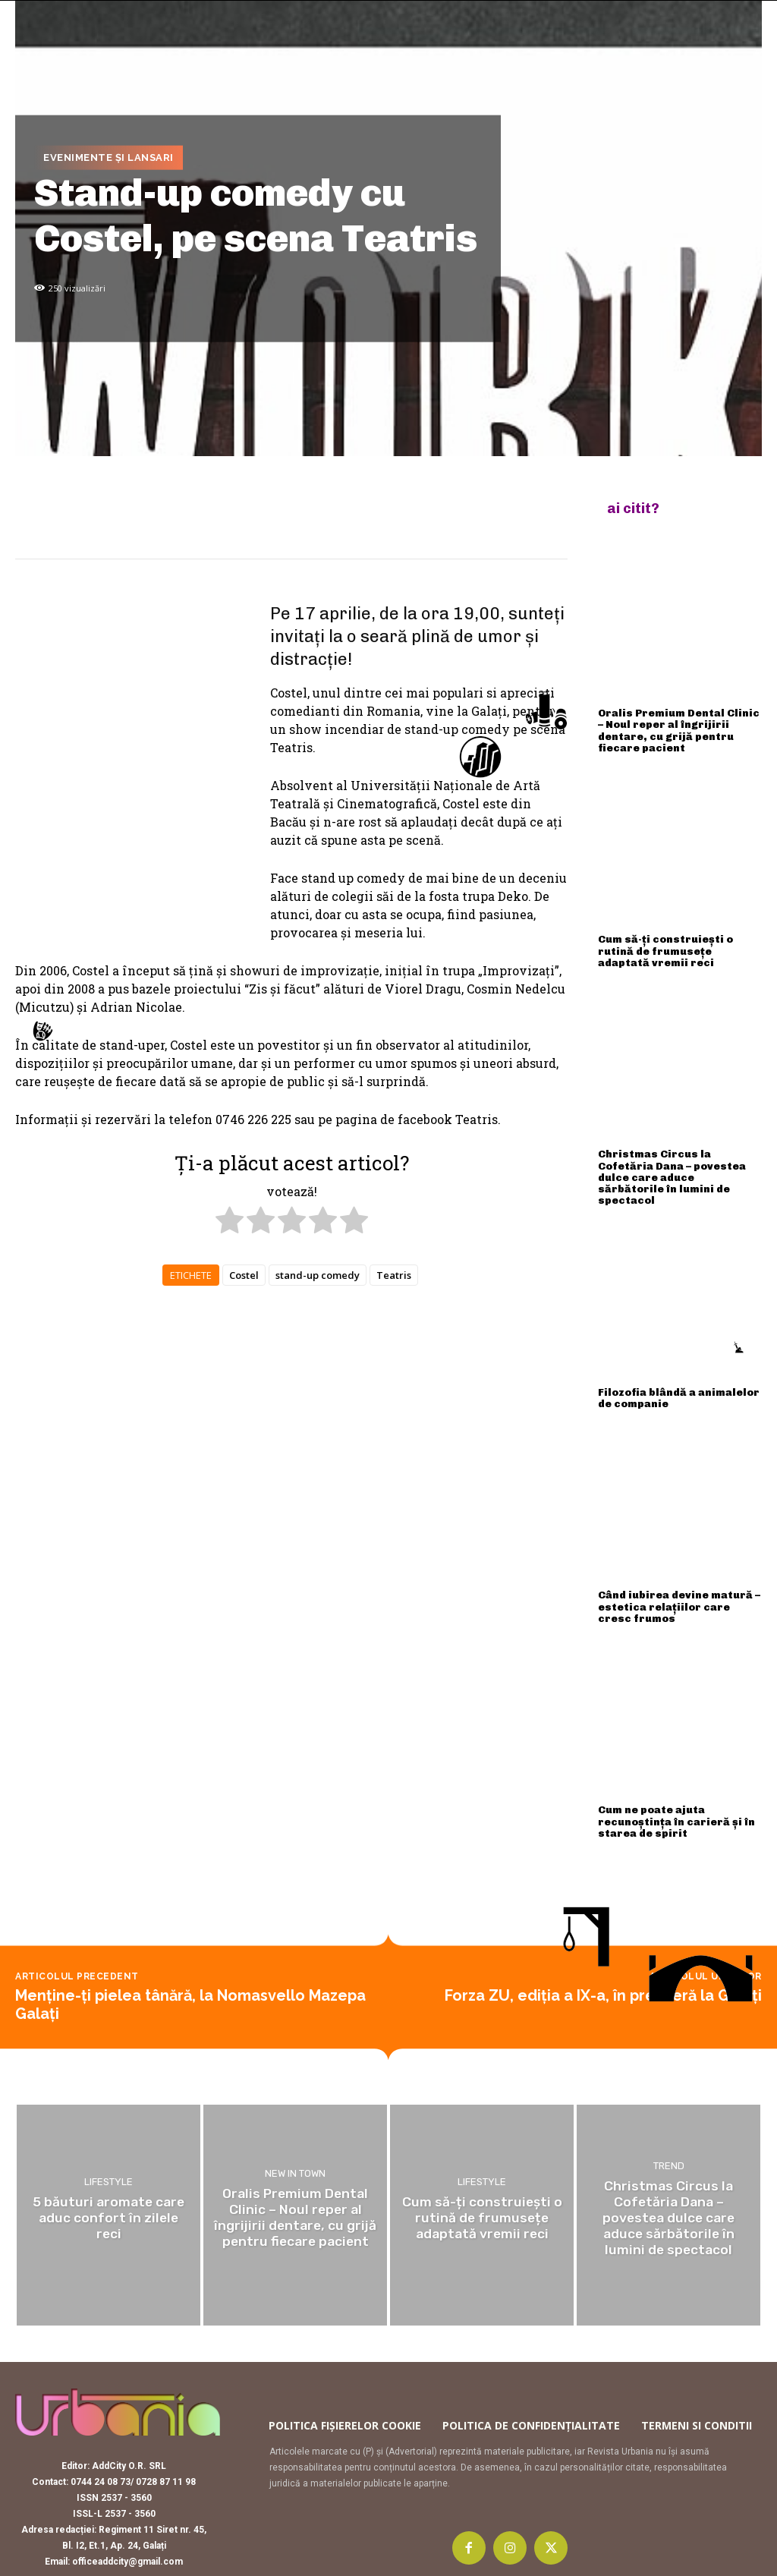  I want to click on select shotgun ammo type, so click(546, 710).